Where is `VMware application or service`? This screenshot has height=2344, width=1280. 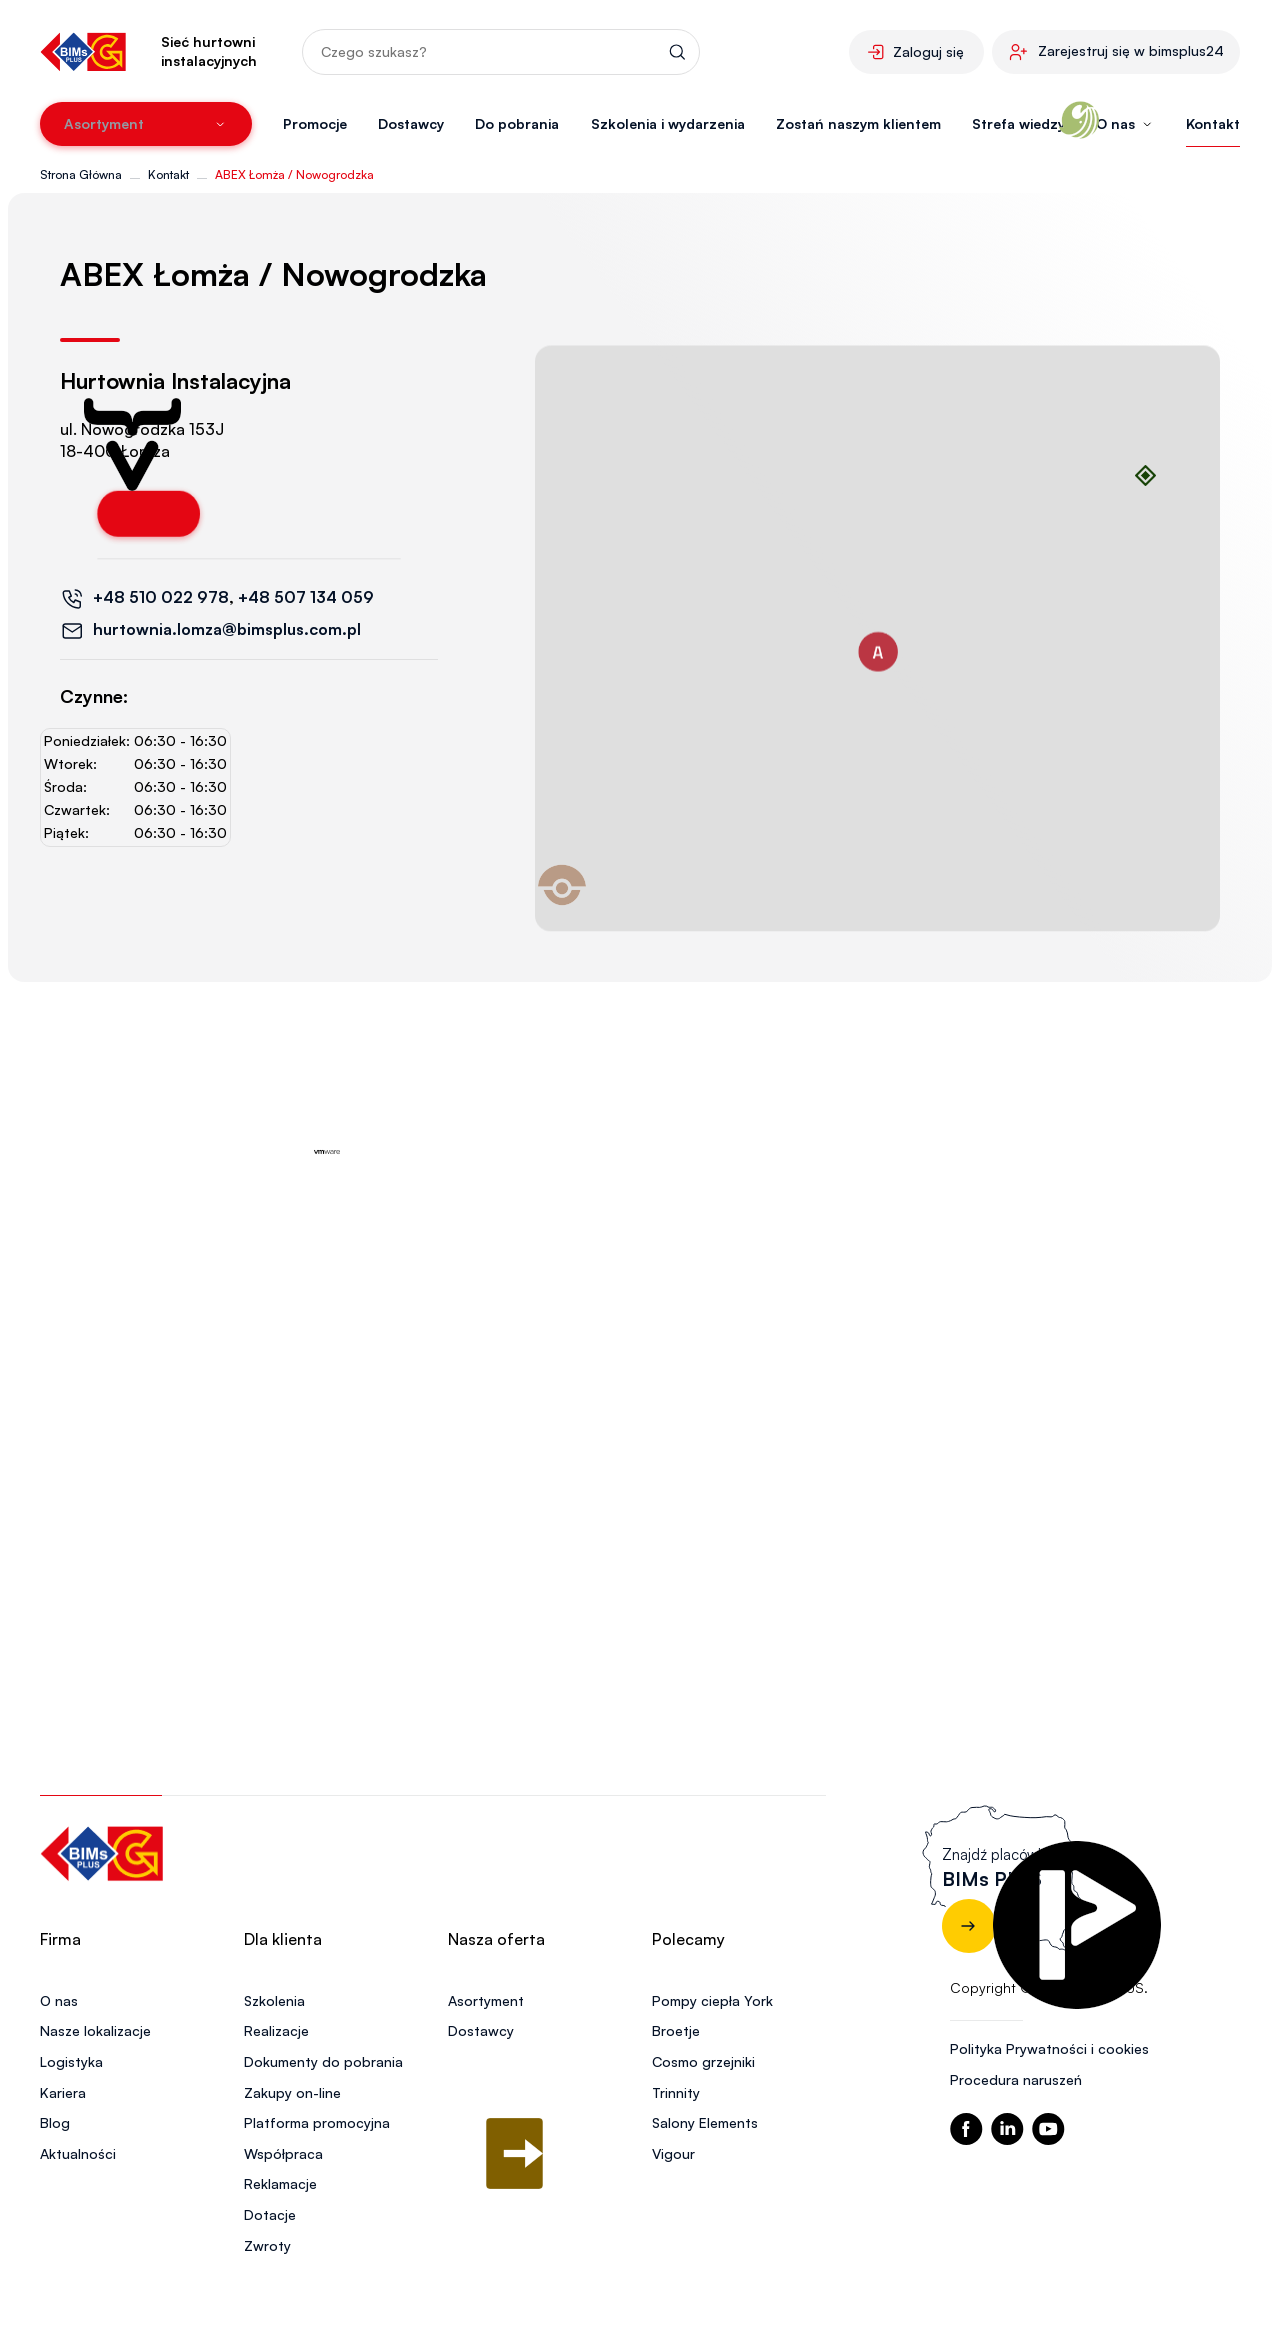
VMware application or service is located at coordinates (327, 1152).